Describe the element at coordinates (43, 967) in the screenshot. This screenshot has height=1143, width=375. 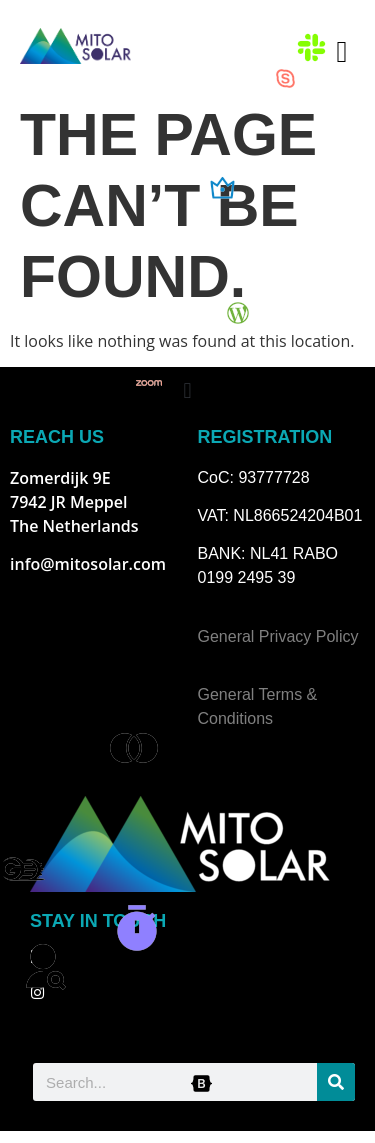
I see `search for a user or contact` at that location.